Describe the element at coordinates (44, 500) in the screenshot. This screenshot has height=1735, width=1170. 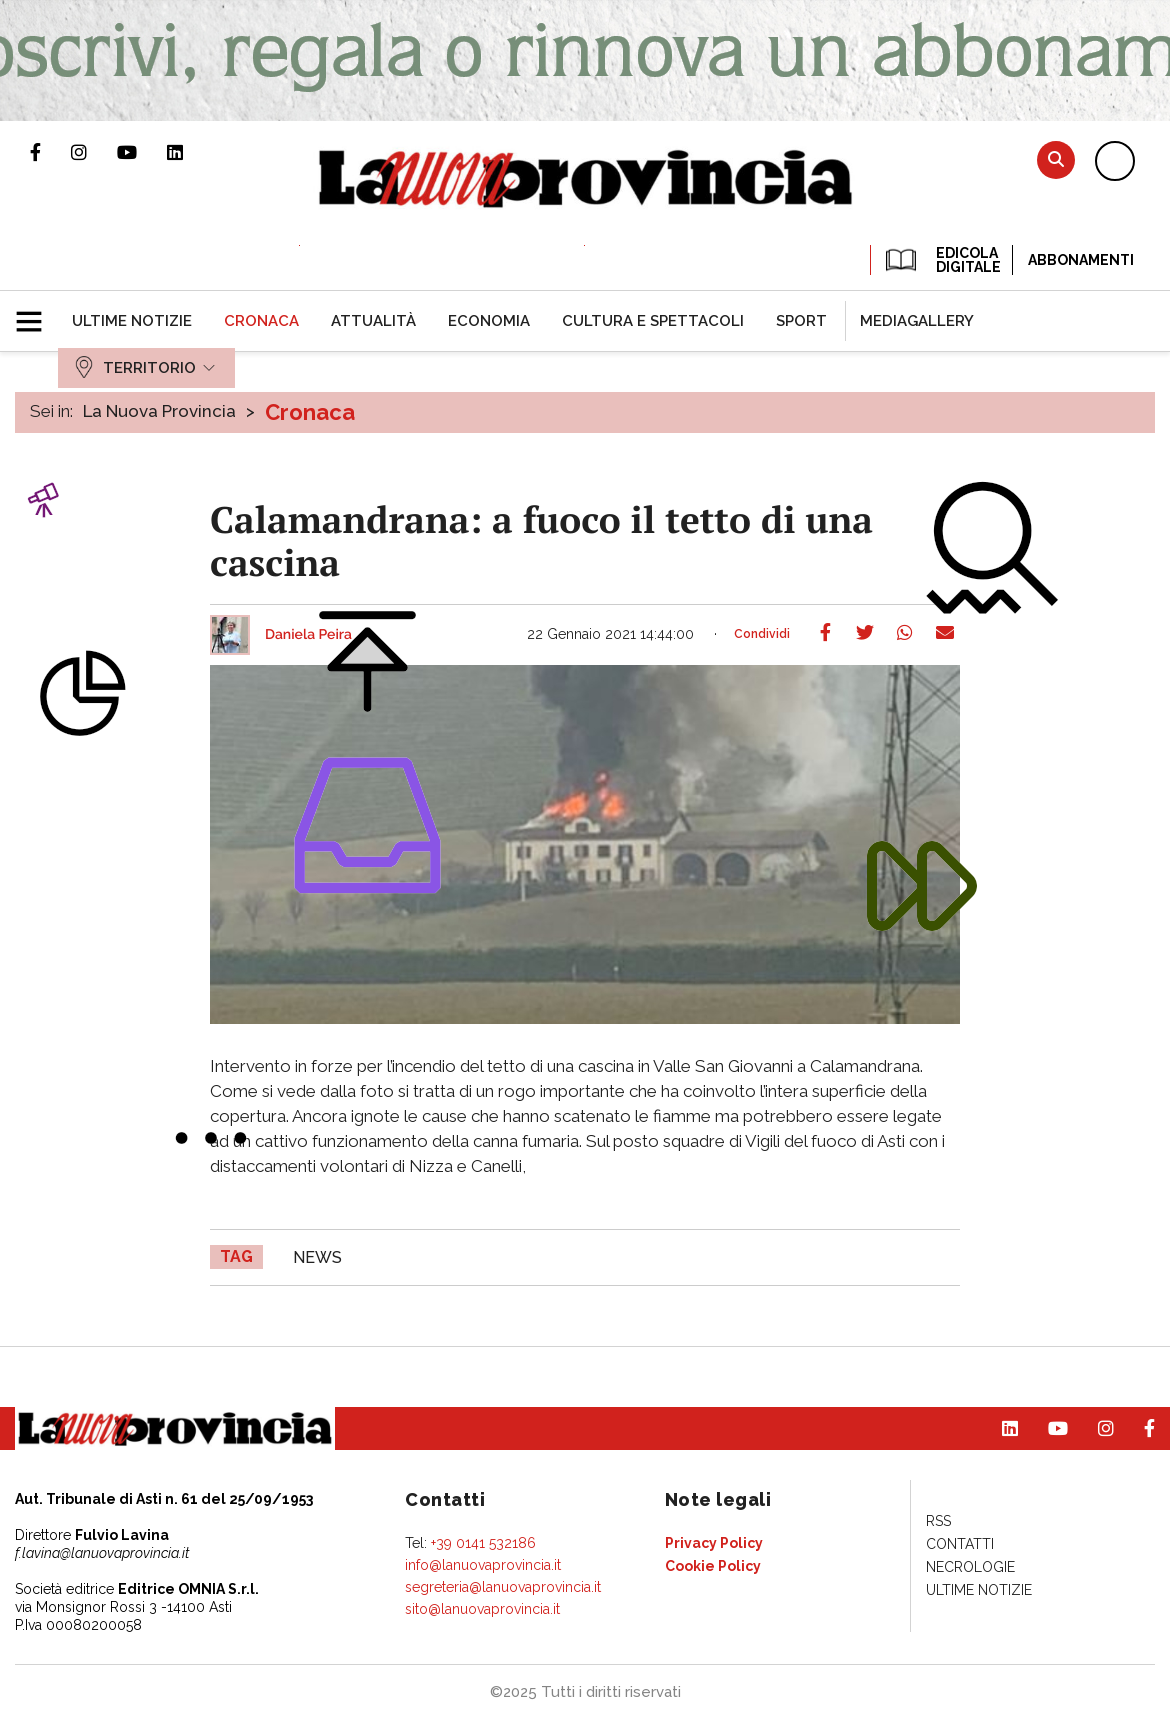
I see `explore or discover new content` at that location.